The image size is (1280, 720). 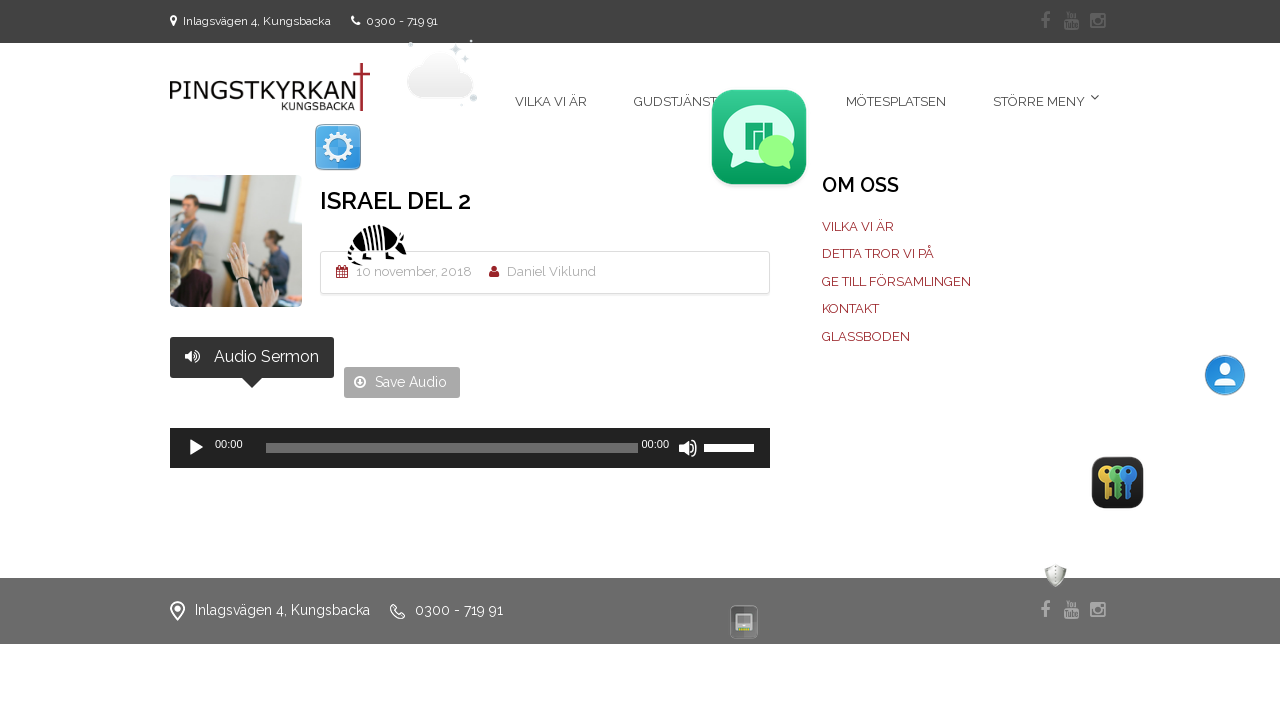 I want to click on open matray messaging app, so click(x=759, y=137).